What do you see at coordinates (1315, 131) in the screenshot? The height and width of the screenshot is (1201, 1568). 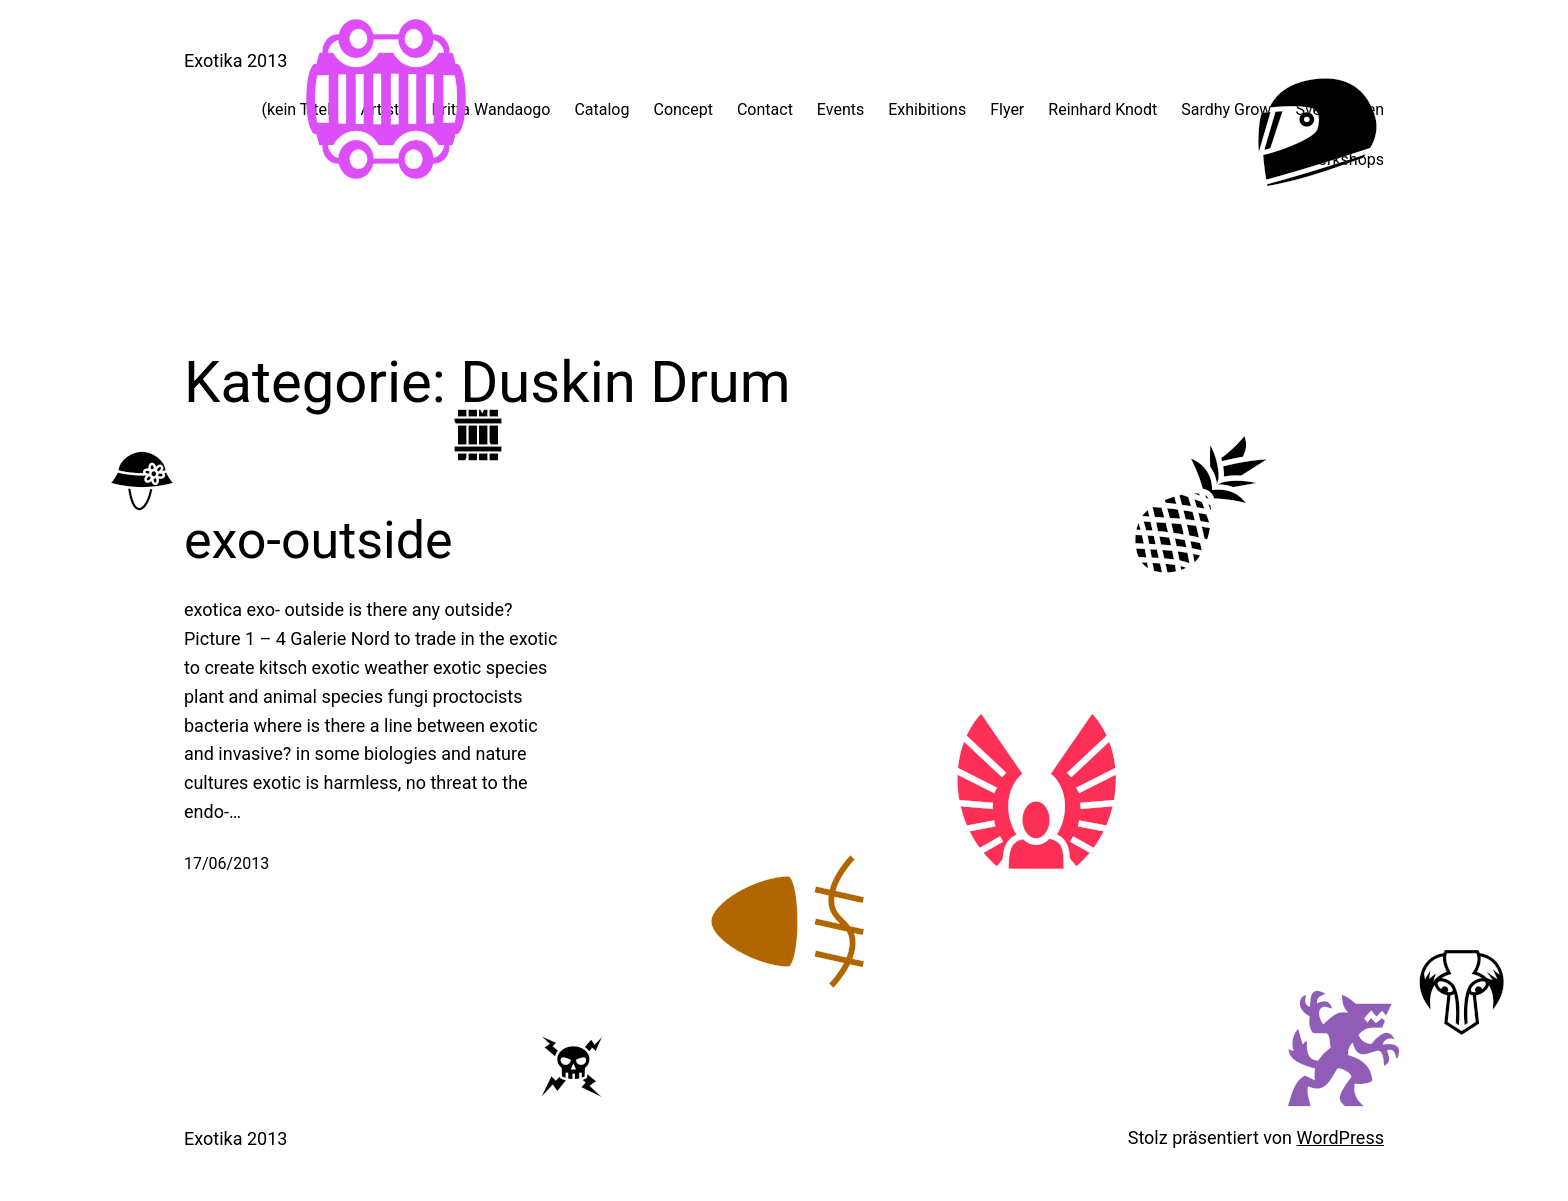 I see `select motorcycle helmet gear` at bounding box center [1315, 131].